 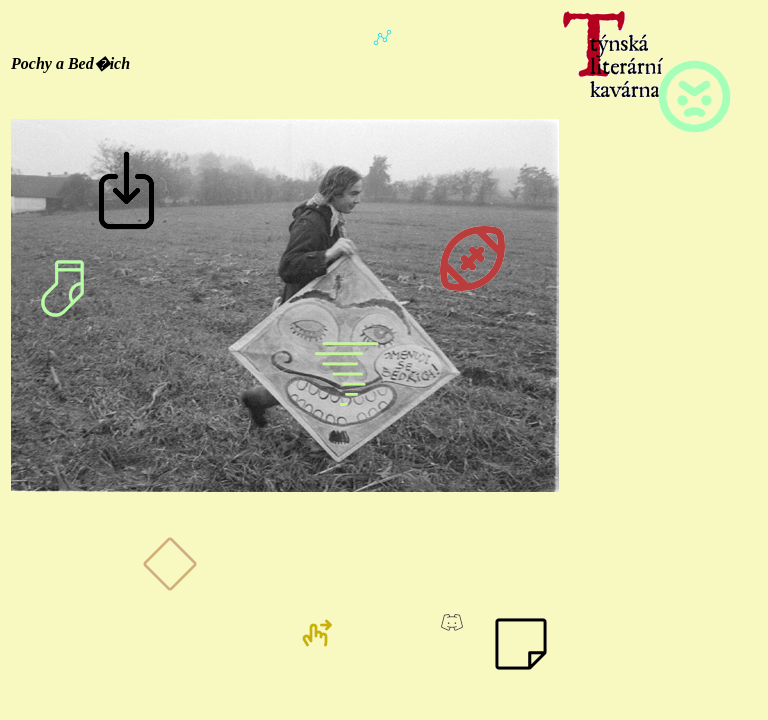 What do you see at coordinates (170, 564) in the screenshot?
I see `indicates premium or valuable content` at bounding box center [170, 564].